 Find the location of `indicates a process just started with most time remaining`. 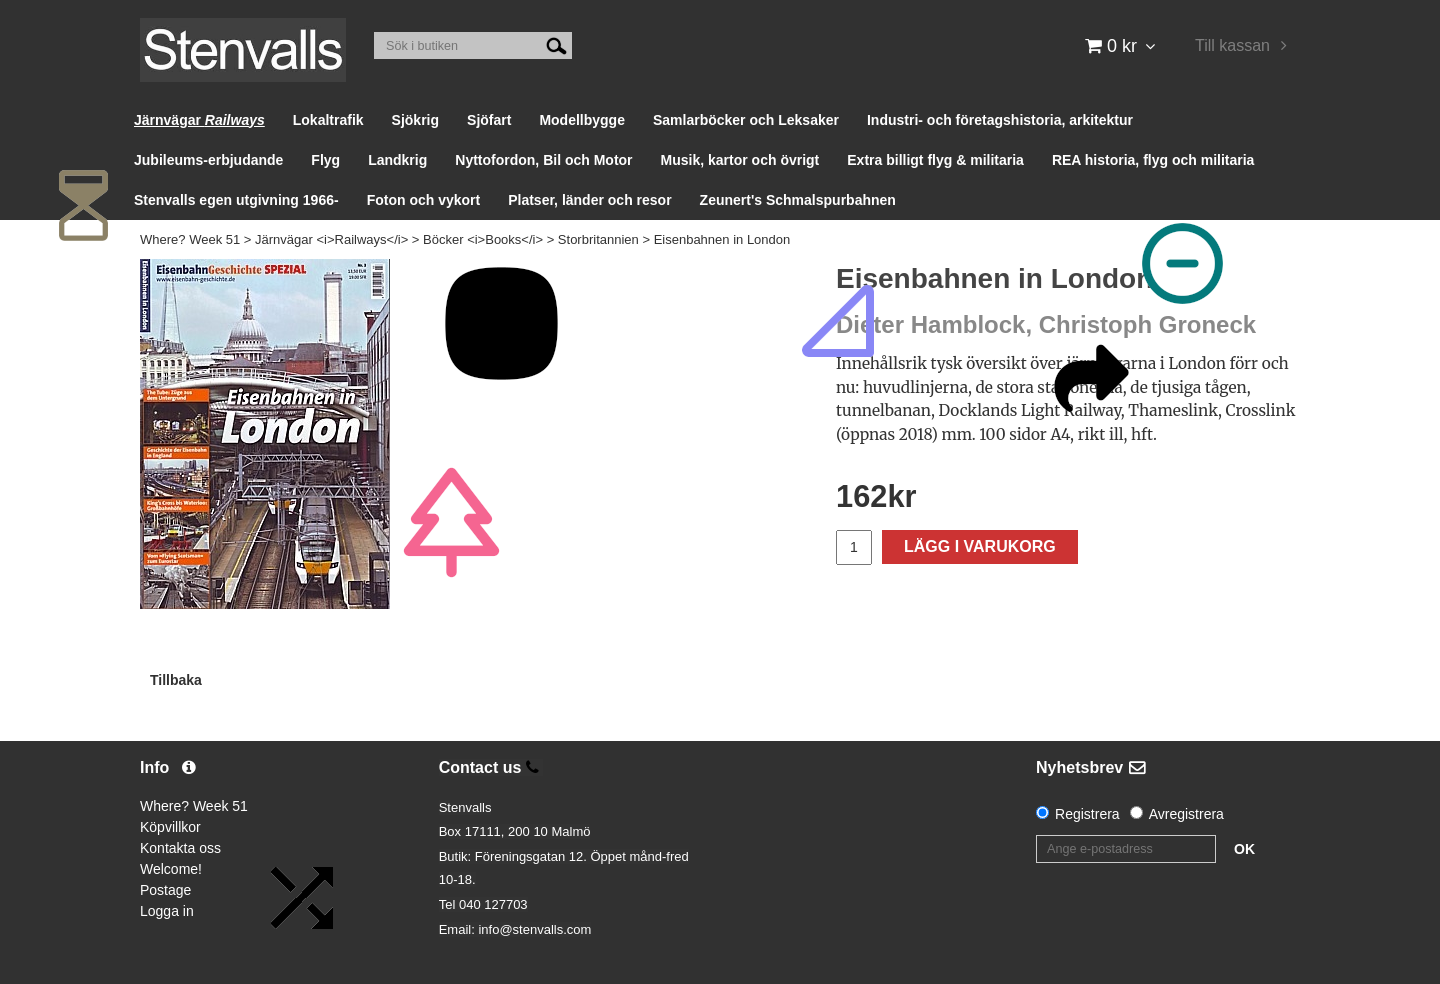

indicates a process just started with most time remaining is located at coordinates (83, 205).